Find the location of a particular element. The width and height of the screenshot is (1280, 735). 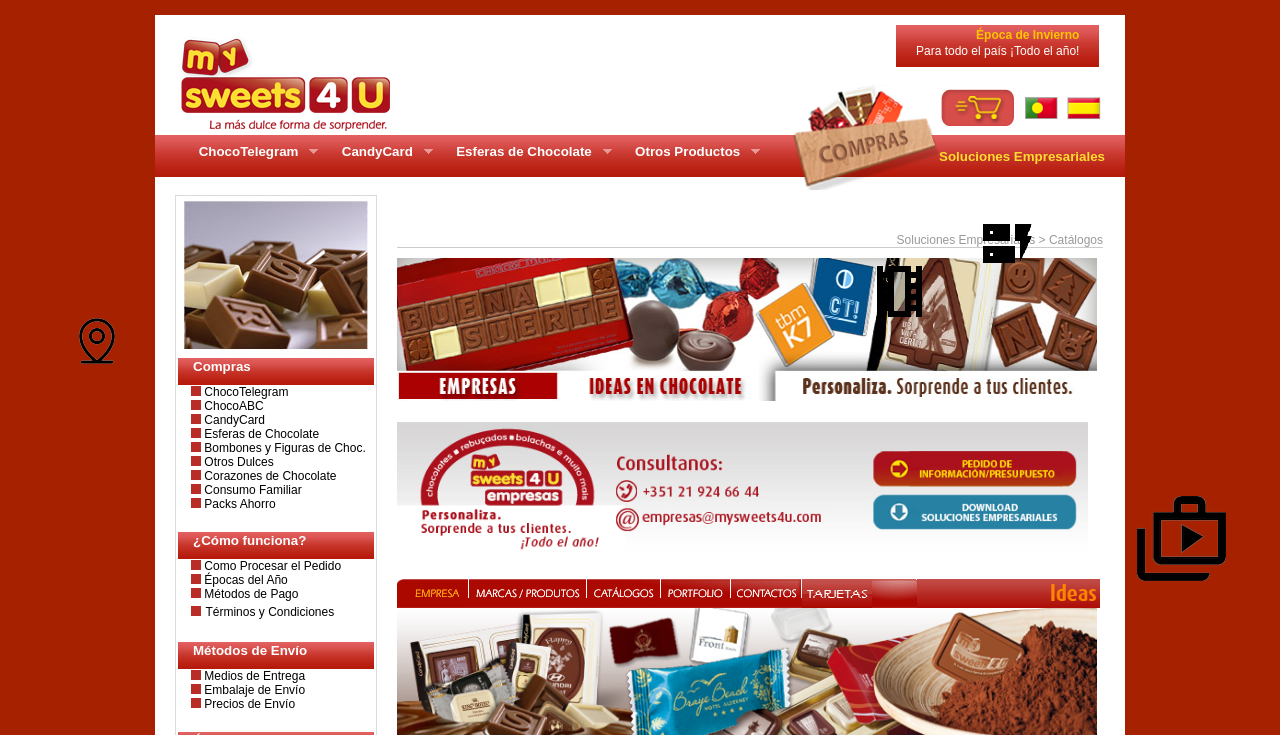

view location on map is located at coordinates (97, 341).